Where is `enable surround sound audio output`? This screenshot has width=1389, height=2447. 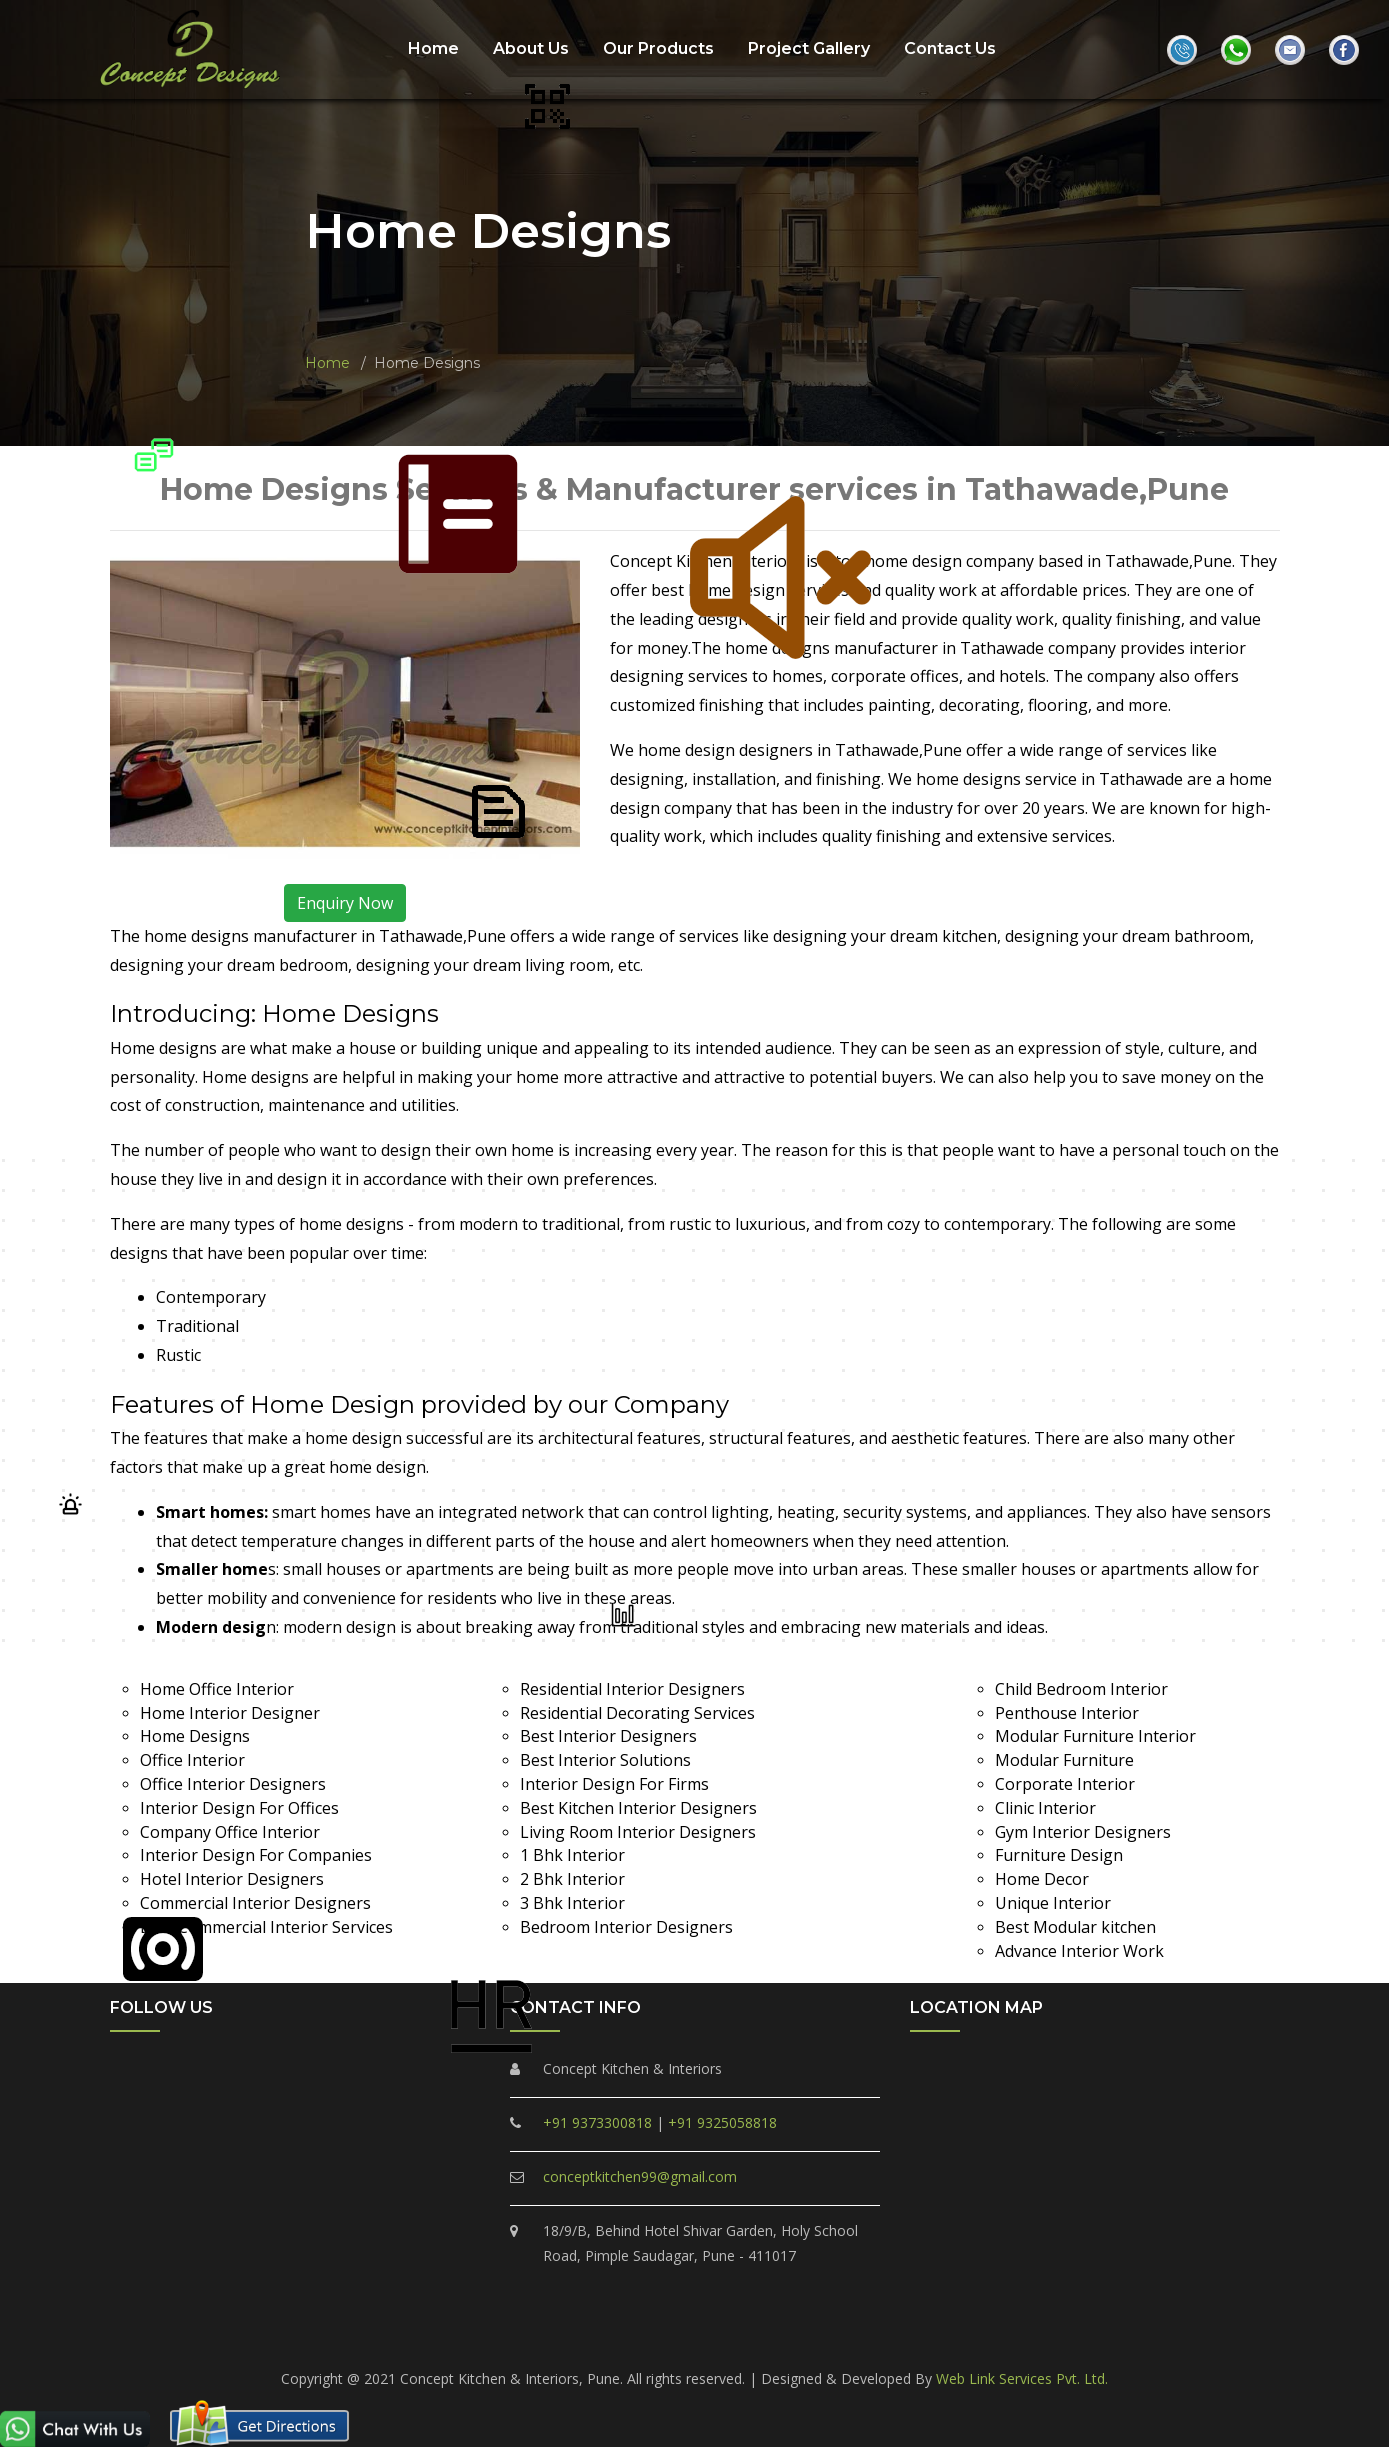 enable surround sound audio output is located at coordinates (163, 1949).